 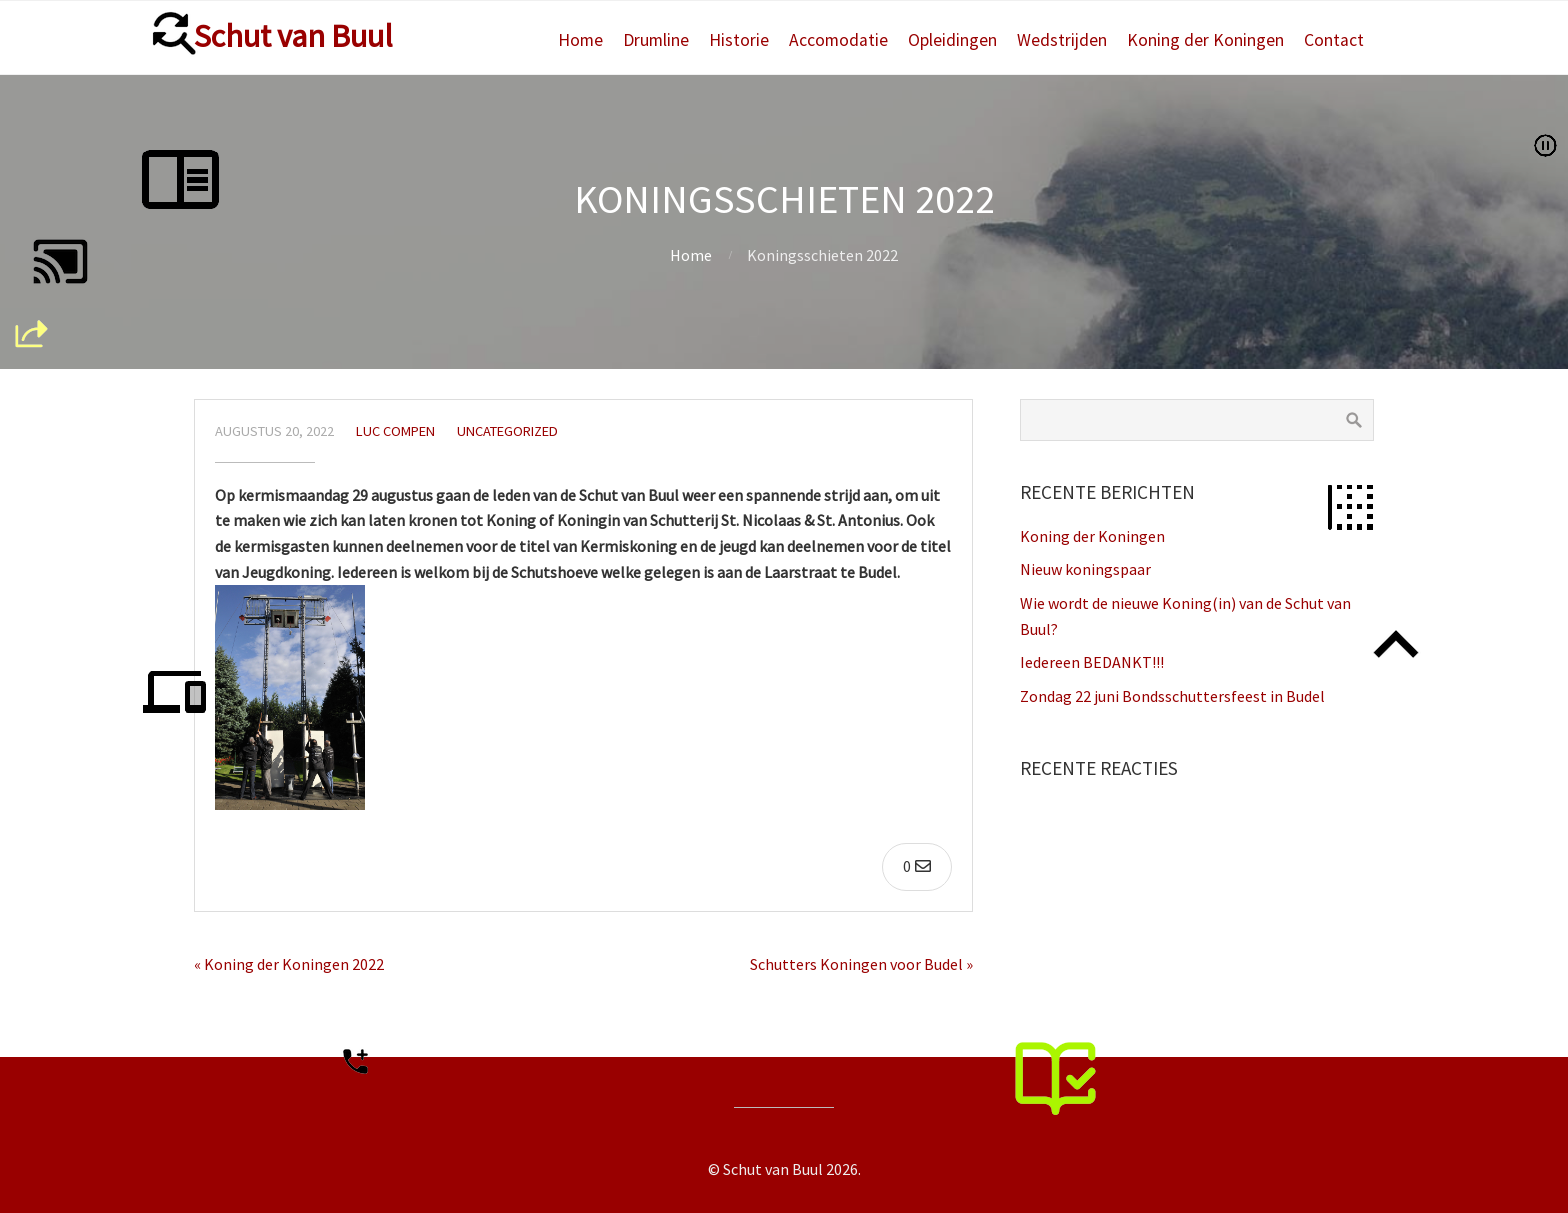 What do you see at coordinates (1545, 145) in the screenshot?
I see `pause media playback` at bounding box center [1545, 145].